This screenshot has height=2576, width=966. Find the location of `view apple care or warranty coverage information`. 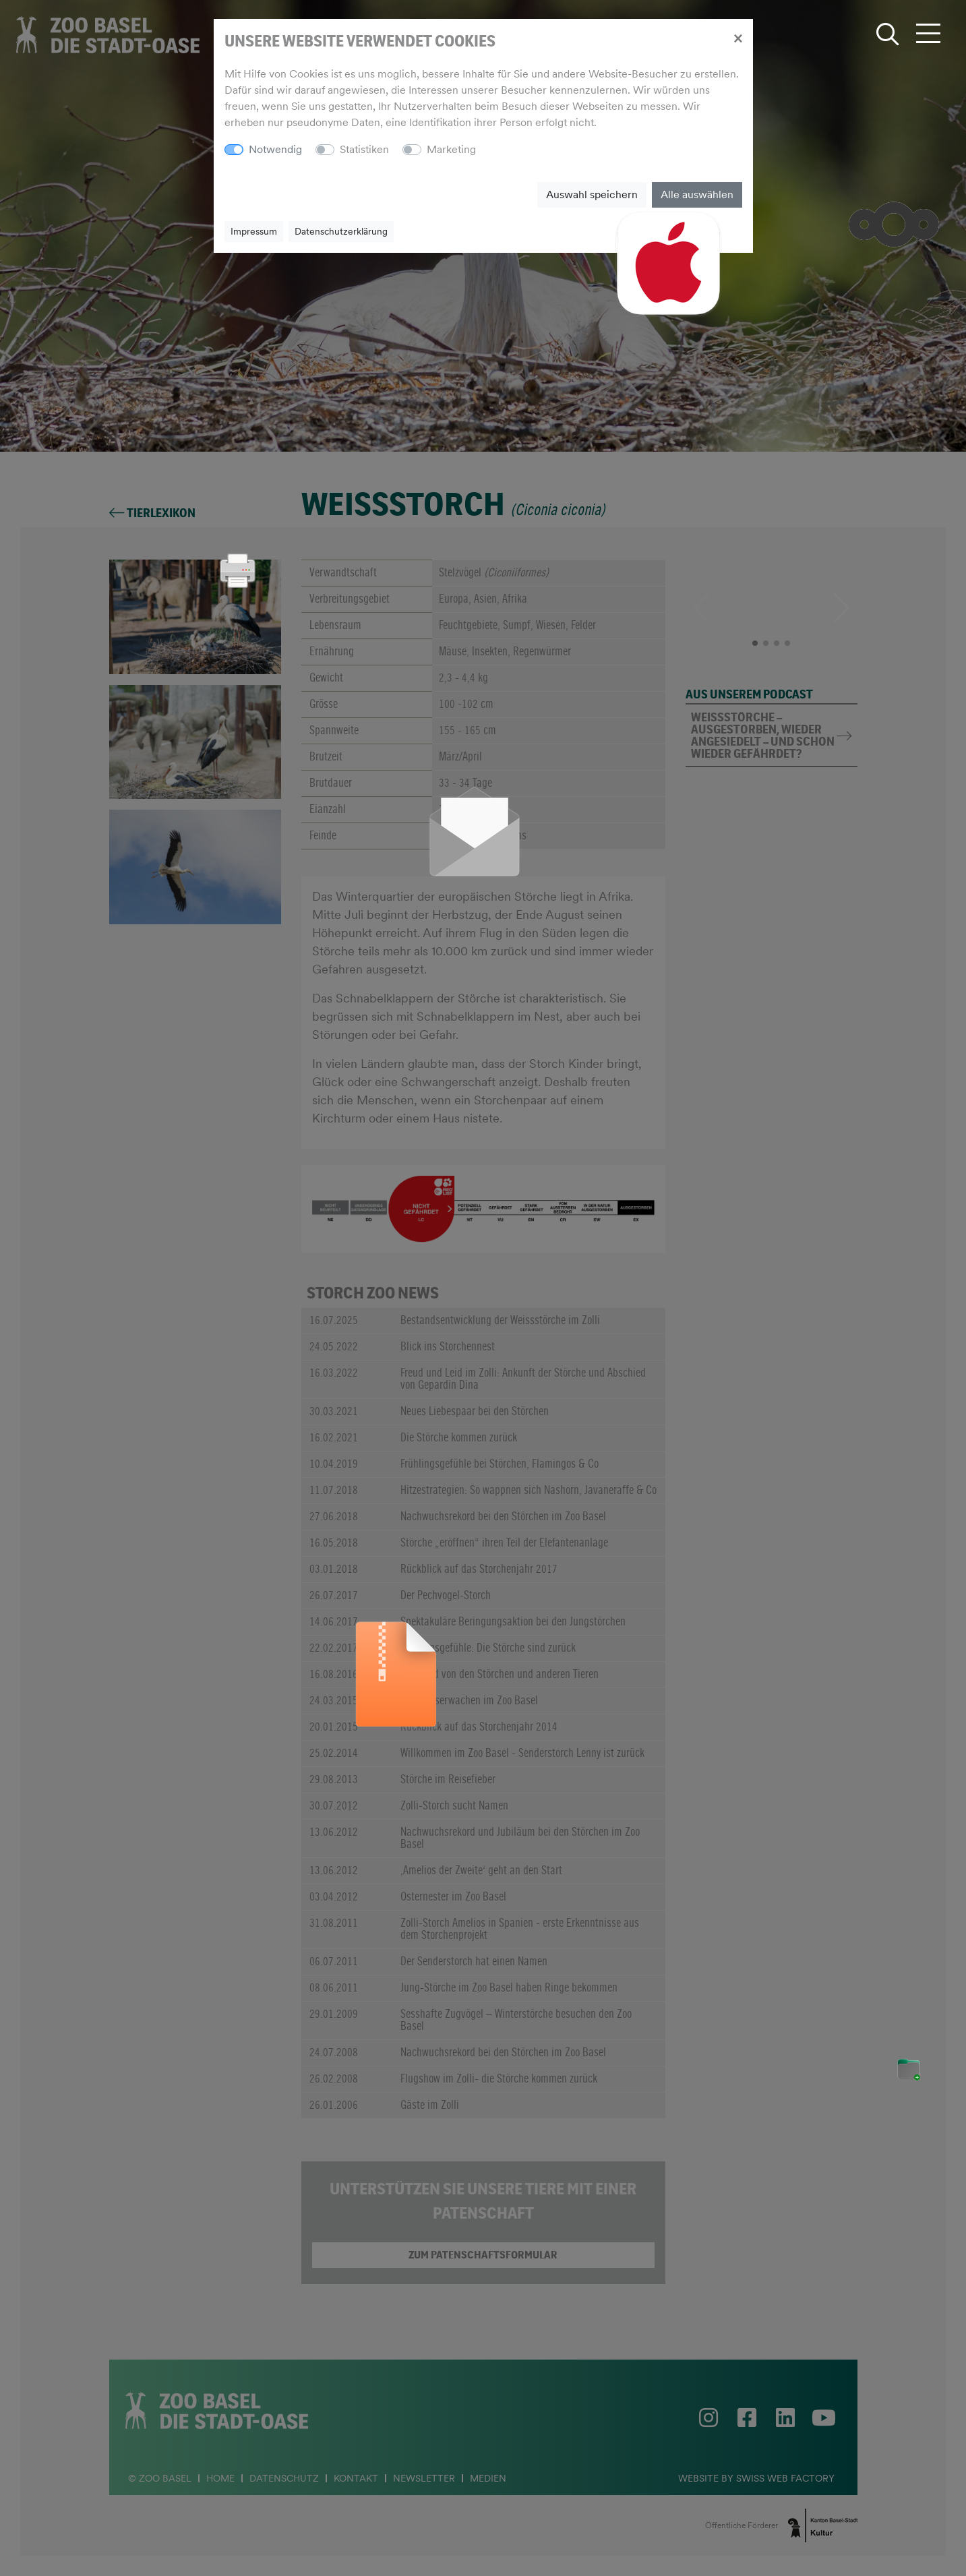

view apple care or warranty coverage information is located at coordinates (668, 263).